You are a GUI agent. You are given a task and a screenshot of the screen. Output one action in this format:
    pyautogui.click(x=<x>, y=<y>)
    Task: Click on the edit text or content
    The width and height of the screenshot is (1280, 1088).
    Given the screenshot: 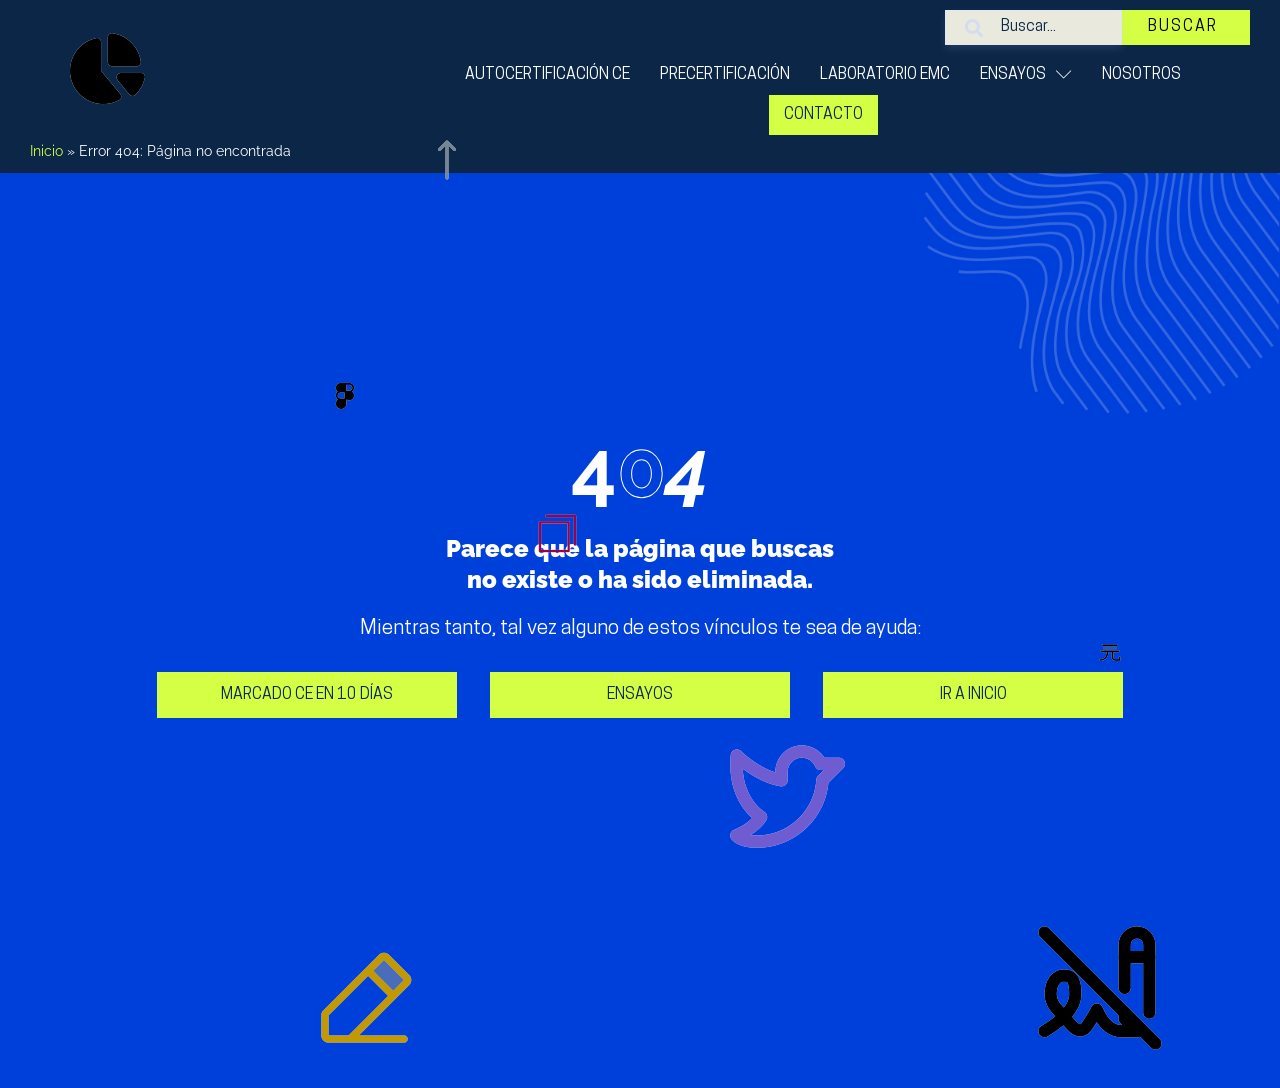 What is the action you would take?
    pyautogui.click(x=364, y=999)
    